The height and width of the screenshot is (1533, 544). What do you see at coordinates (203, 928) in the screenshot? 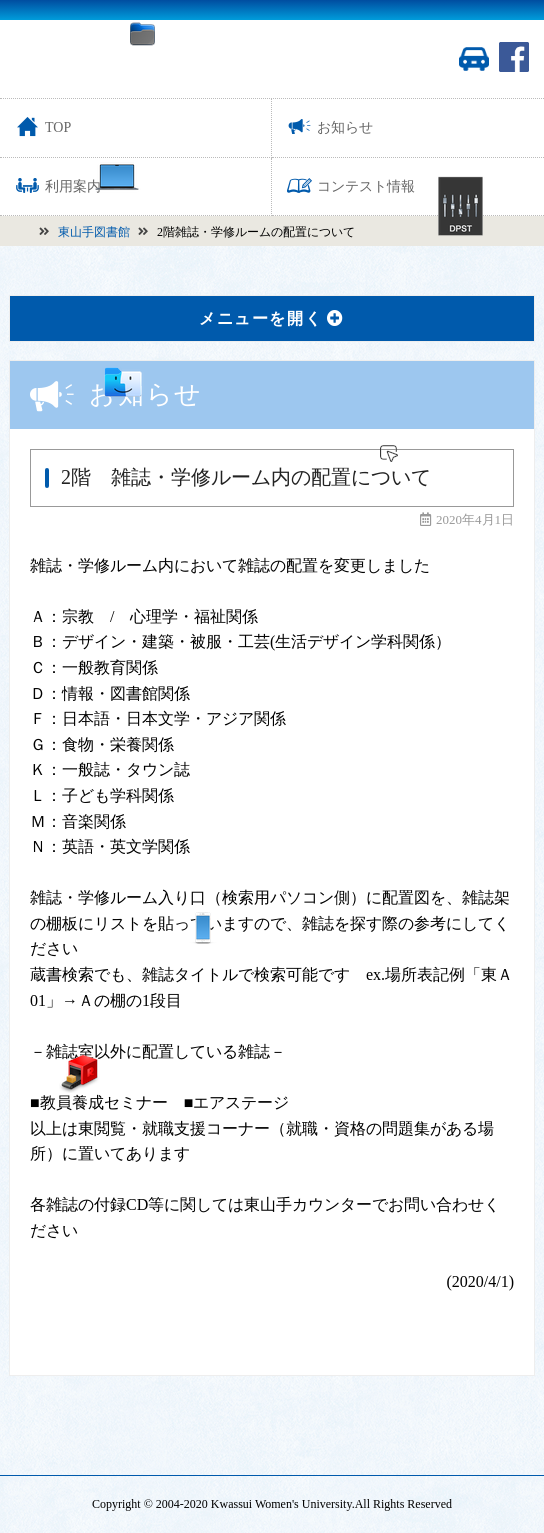
I see `connect or sync with iPhone device` at bounding box center [203, 928].